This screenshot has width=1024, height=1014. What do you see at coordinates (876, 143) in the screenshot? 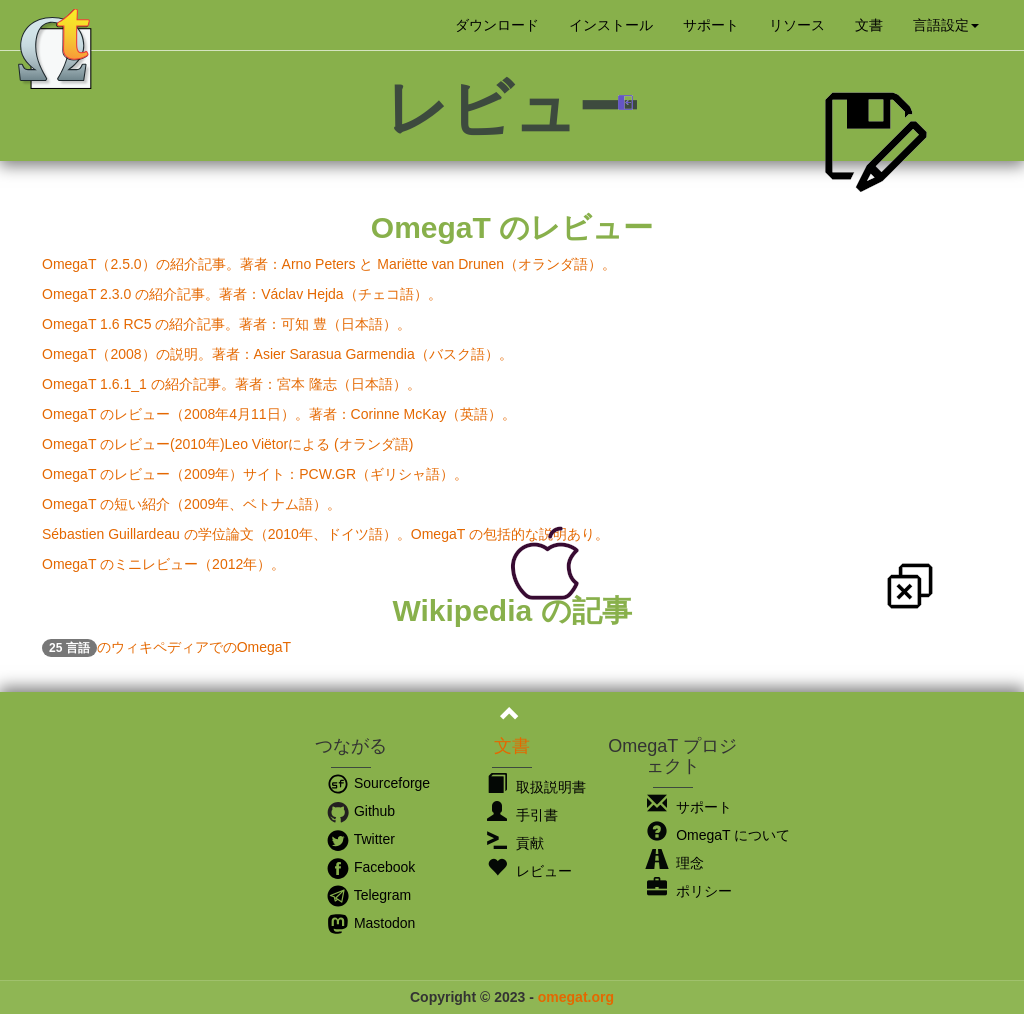
I see `save file with a new name or location` at bounding box center [876, 143].